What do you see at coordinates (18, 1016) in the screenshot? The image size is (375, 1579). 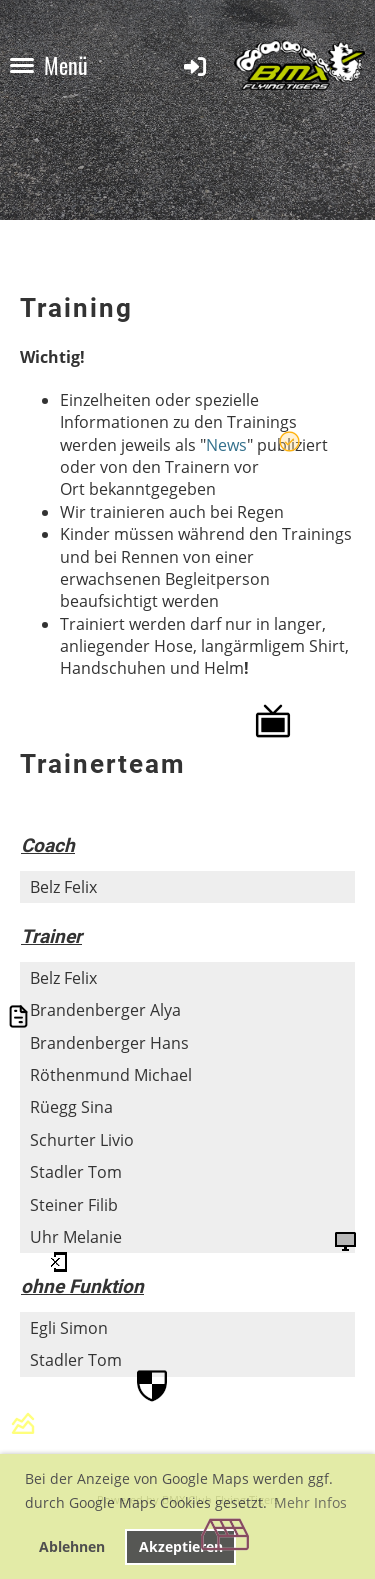 I see `view invoice or billing document` at bounding box center [18, 1016].